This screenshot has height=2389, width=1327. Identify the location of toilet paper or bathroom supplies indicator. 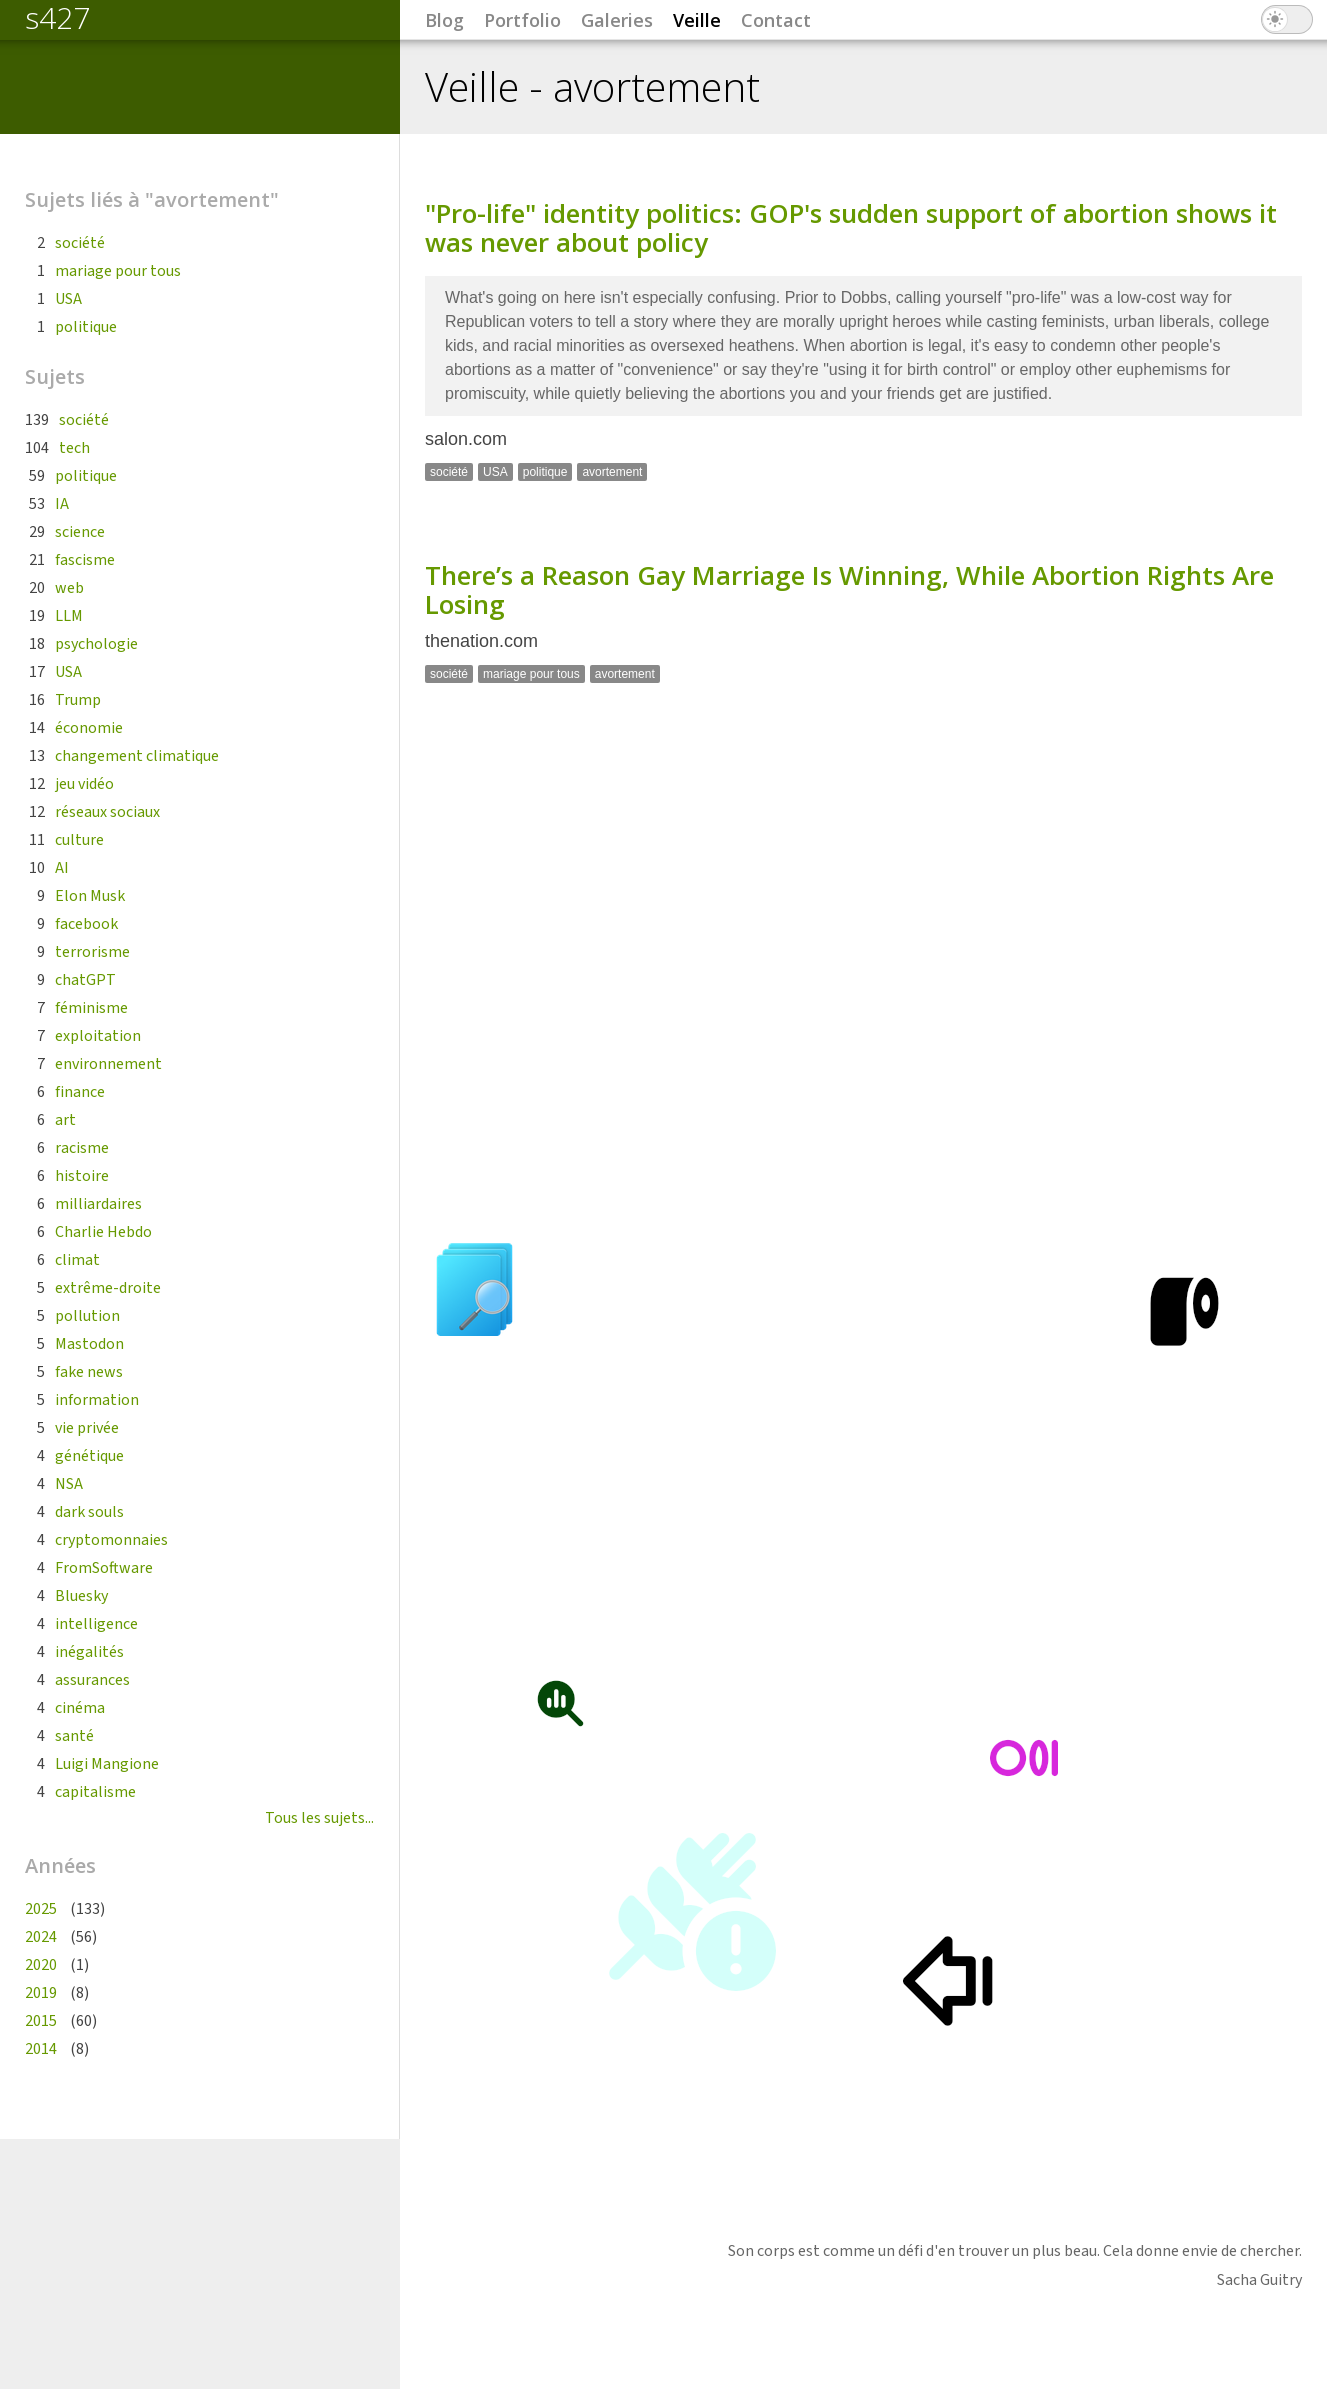
(1184, 1307).